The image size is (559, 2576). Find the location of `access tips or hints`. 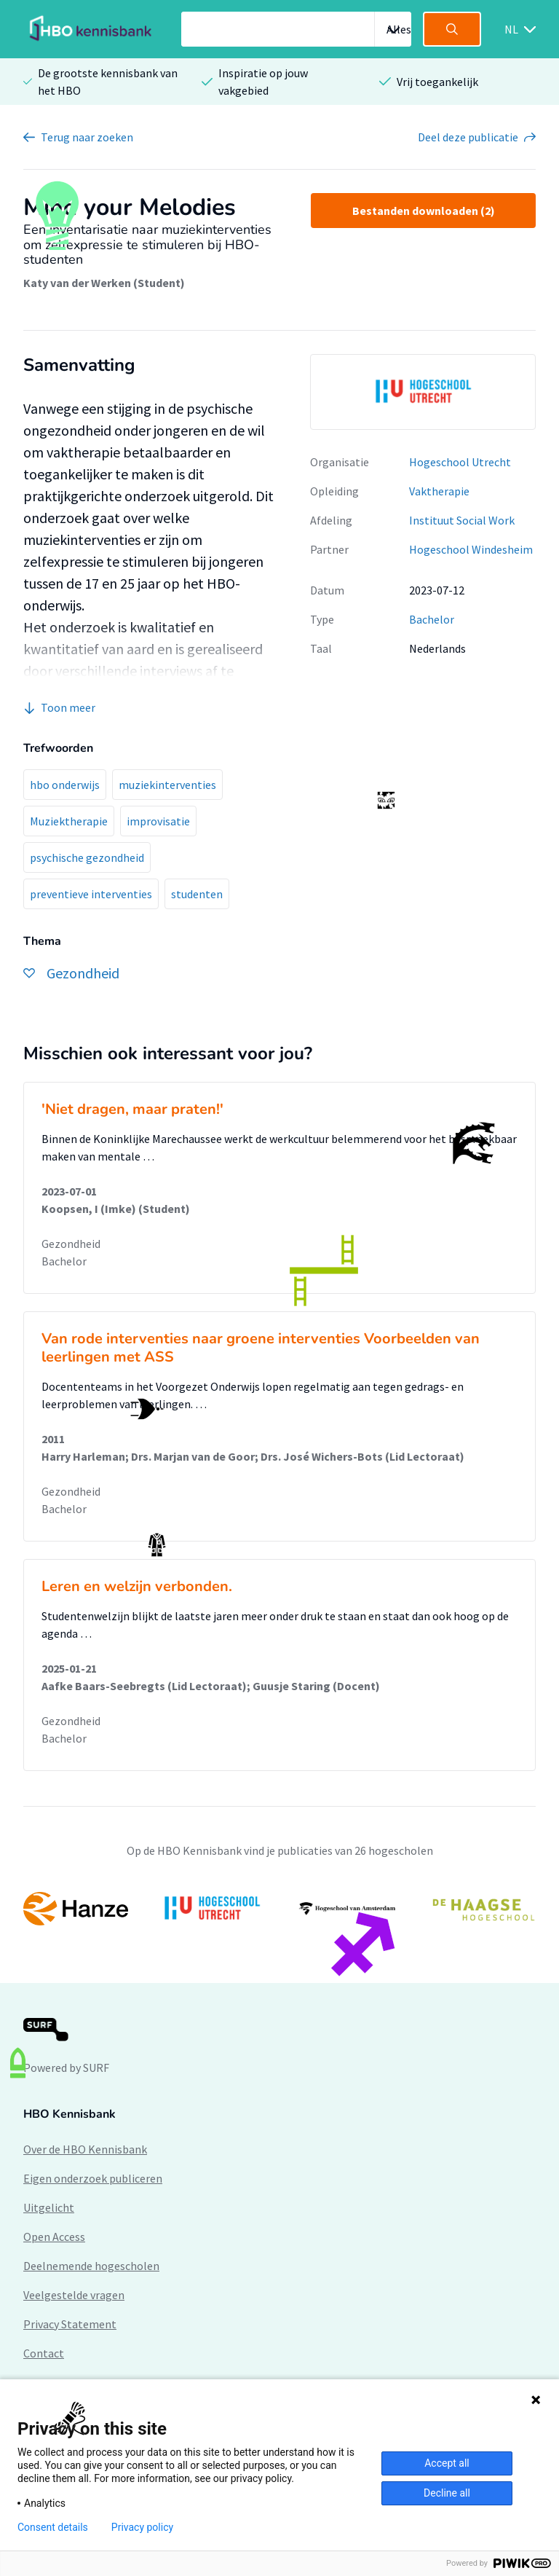

access tips or hints is located at coordinates (58, 216).